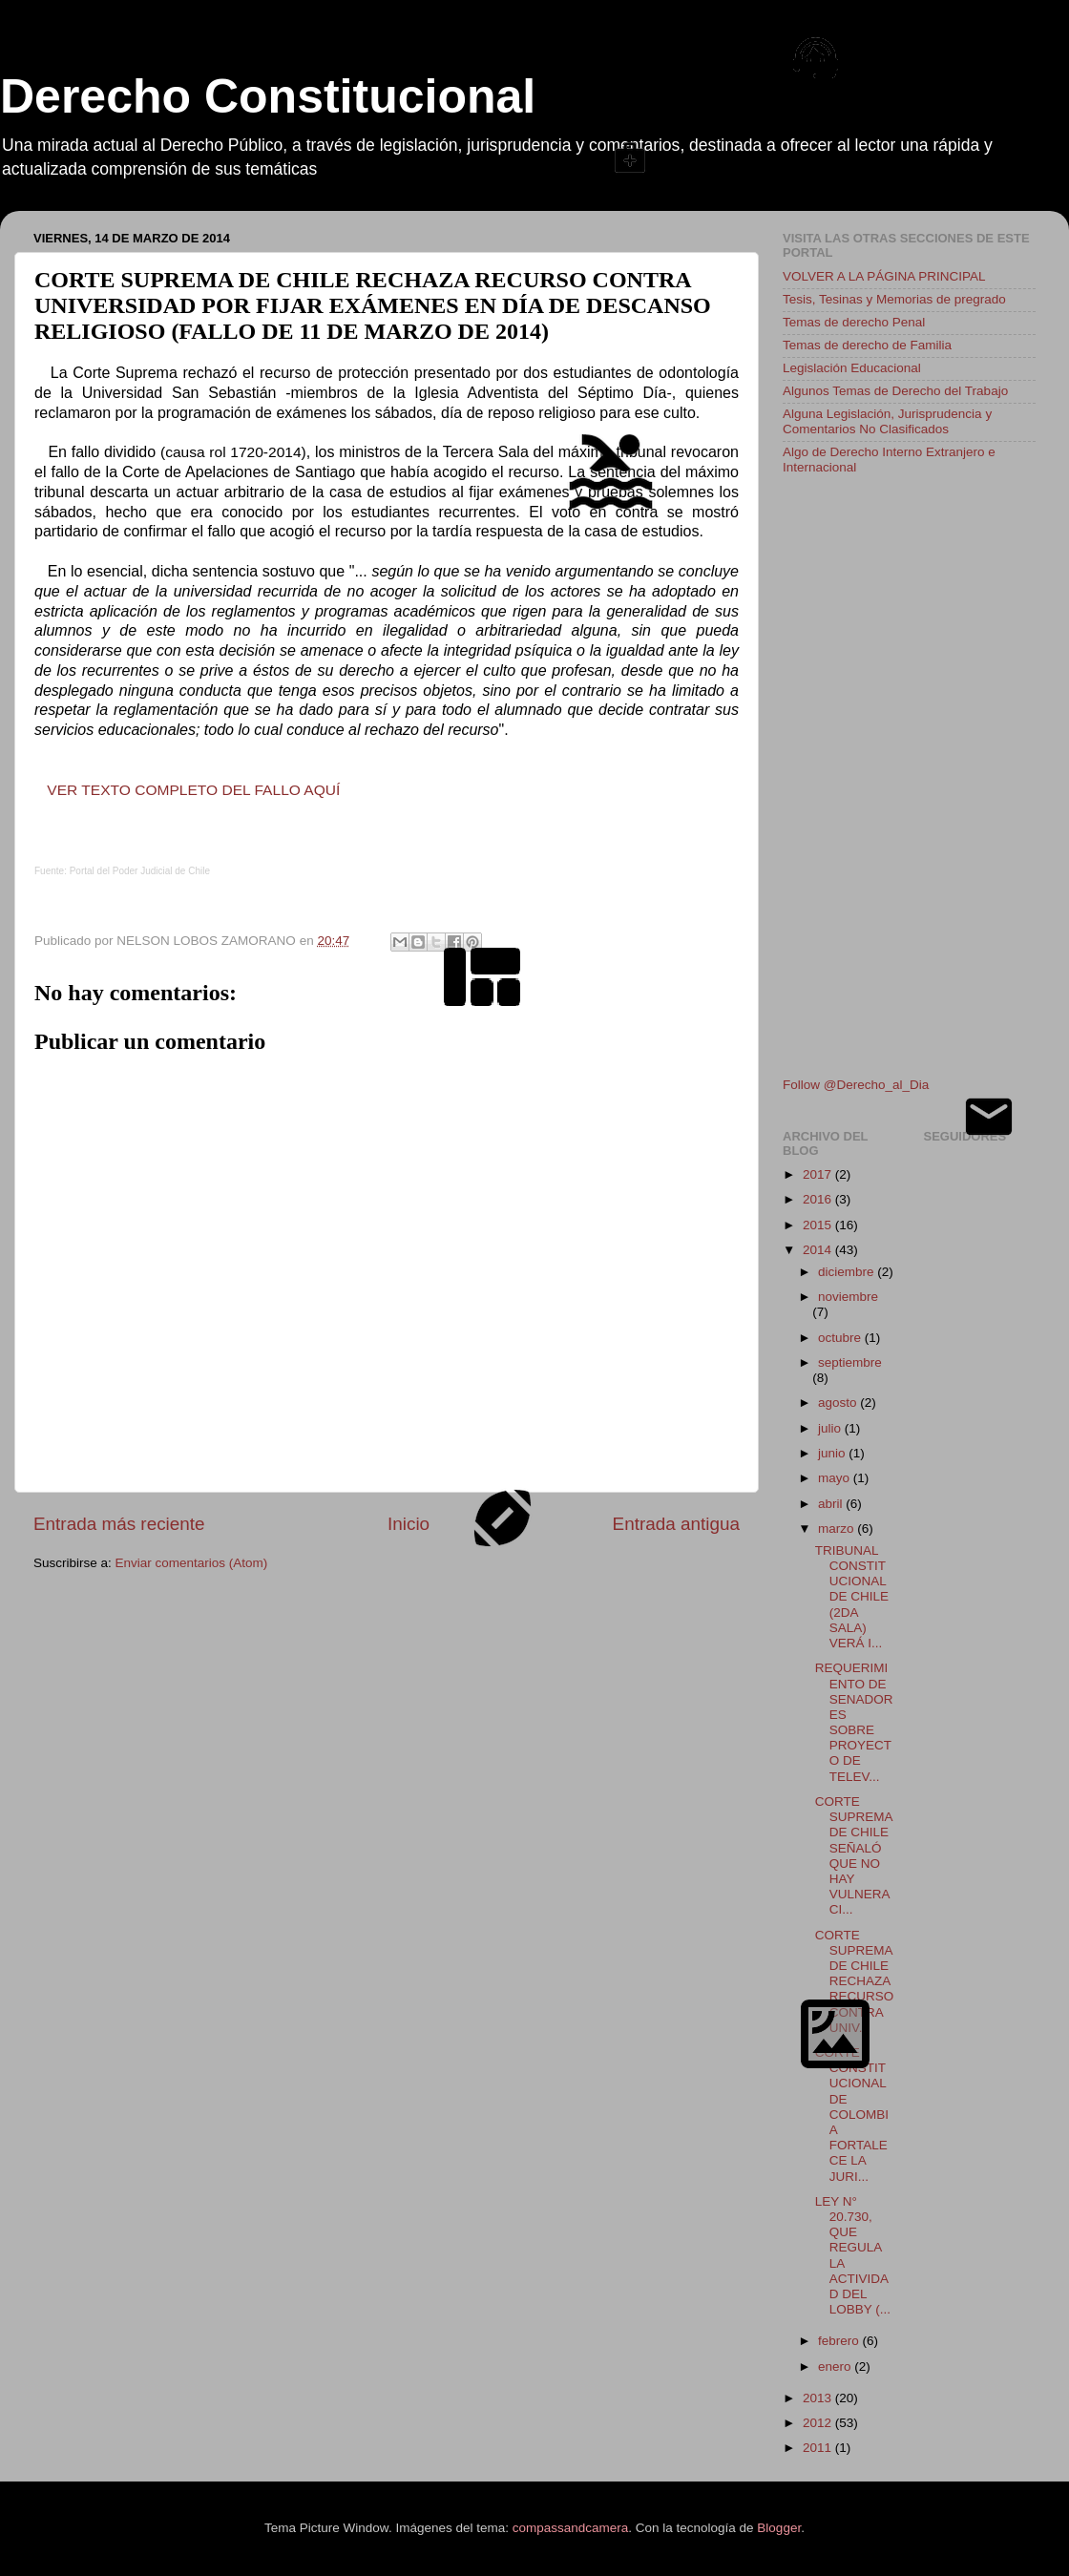  I want to click on open your email inbox, so click(989, 1117).